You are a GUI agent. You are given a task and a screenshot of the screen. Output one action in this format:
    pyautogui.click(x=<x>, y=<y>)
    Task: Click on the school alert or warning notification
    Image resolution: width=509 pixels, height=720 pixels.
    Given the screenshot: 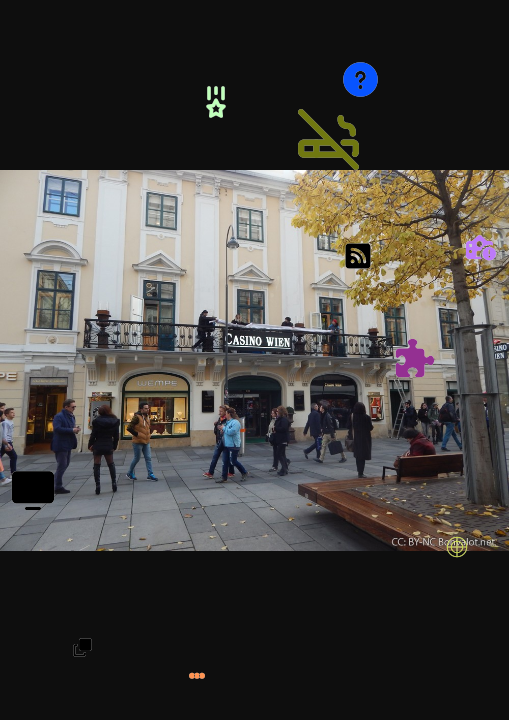 What is the action you would take?
    pyautogui.click(x=481, y=247)
    